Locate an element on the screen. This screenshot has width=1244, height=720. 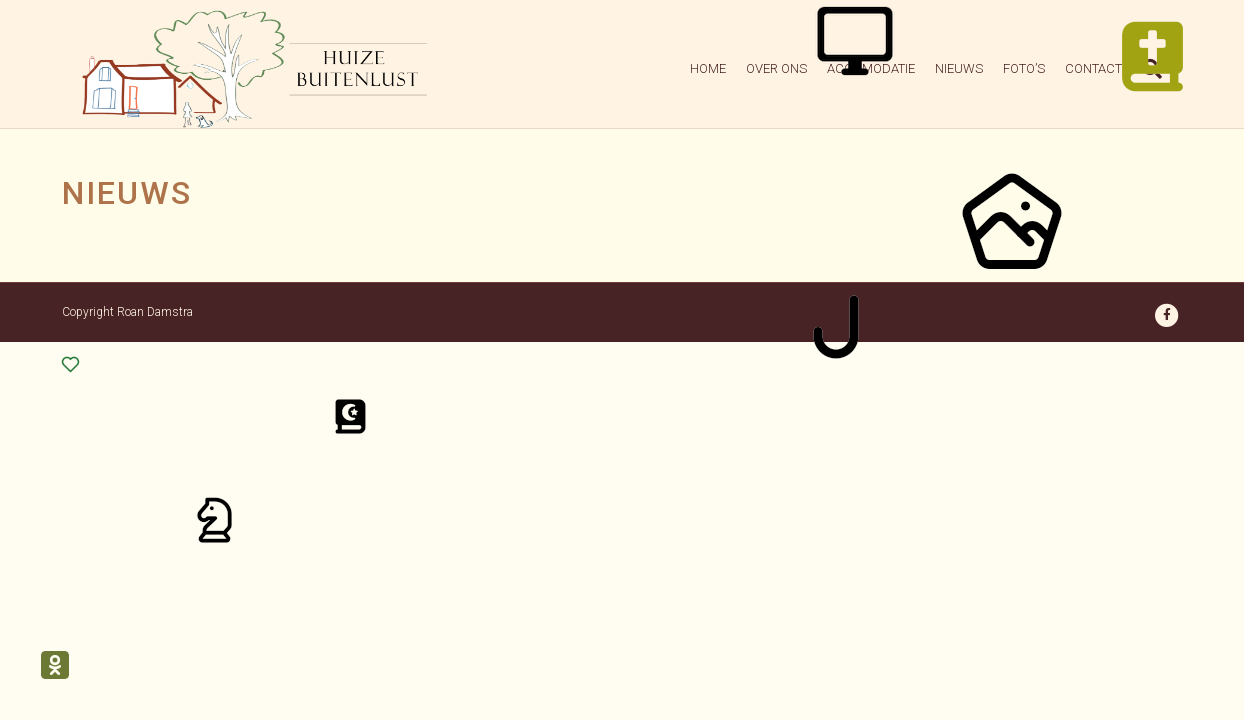
open odnoklassniki social network app is located at coordinates (55, 665).